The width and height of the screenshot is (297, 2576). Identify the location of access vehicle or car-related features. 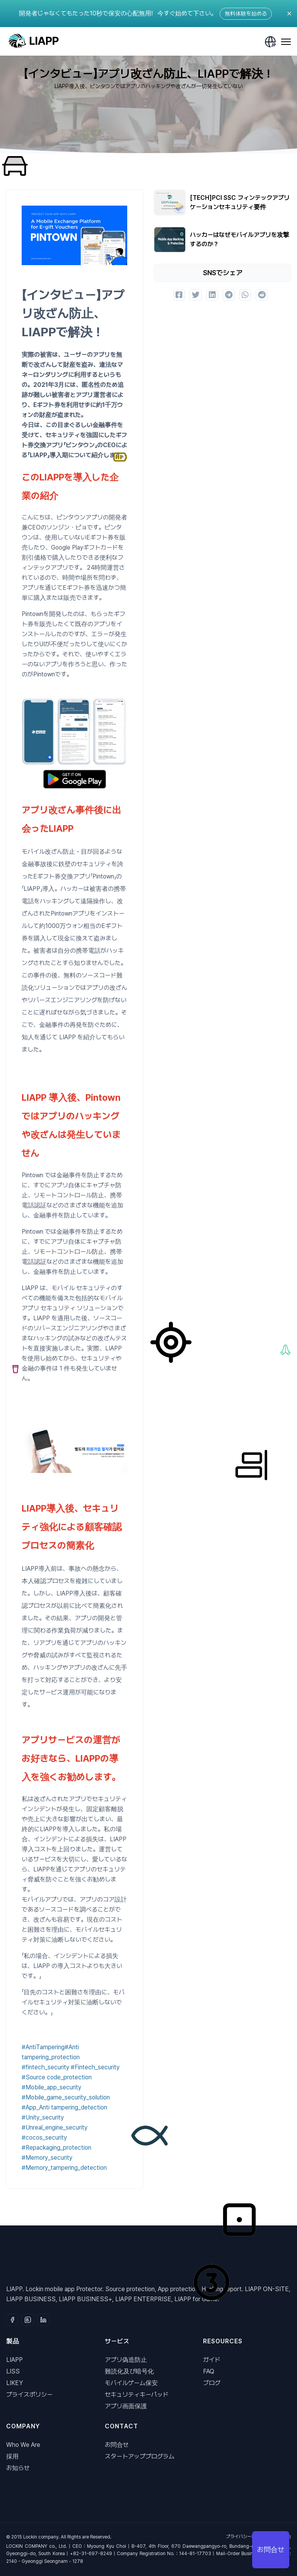
(15, 166).